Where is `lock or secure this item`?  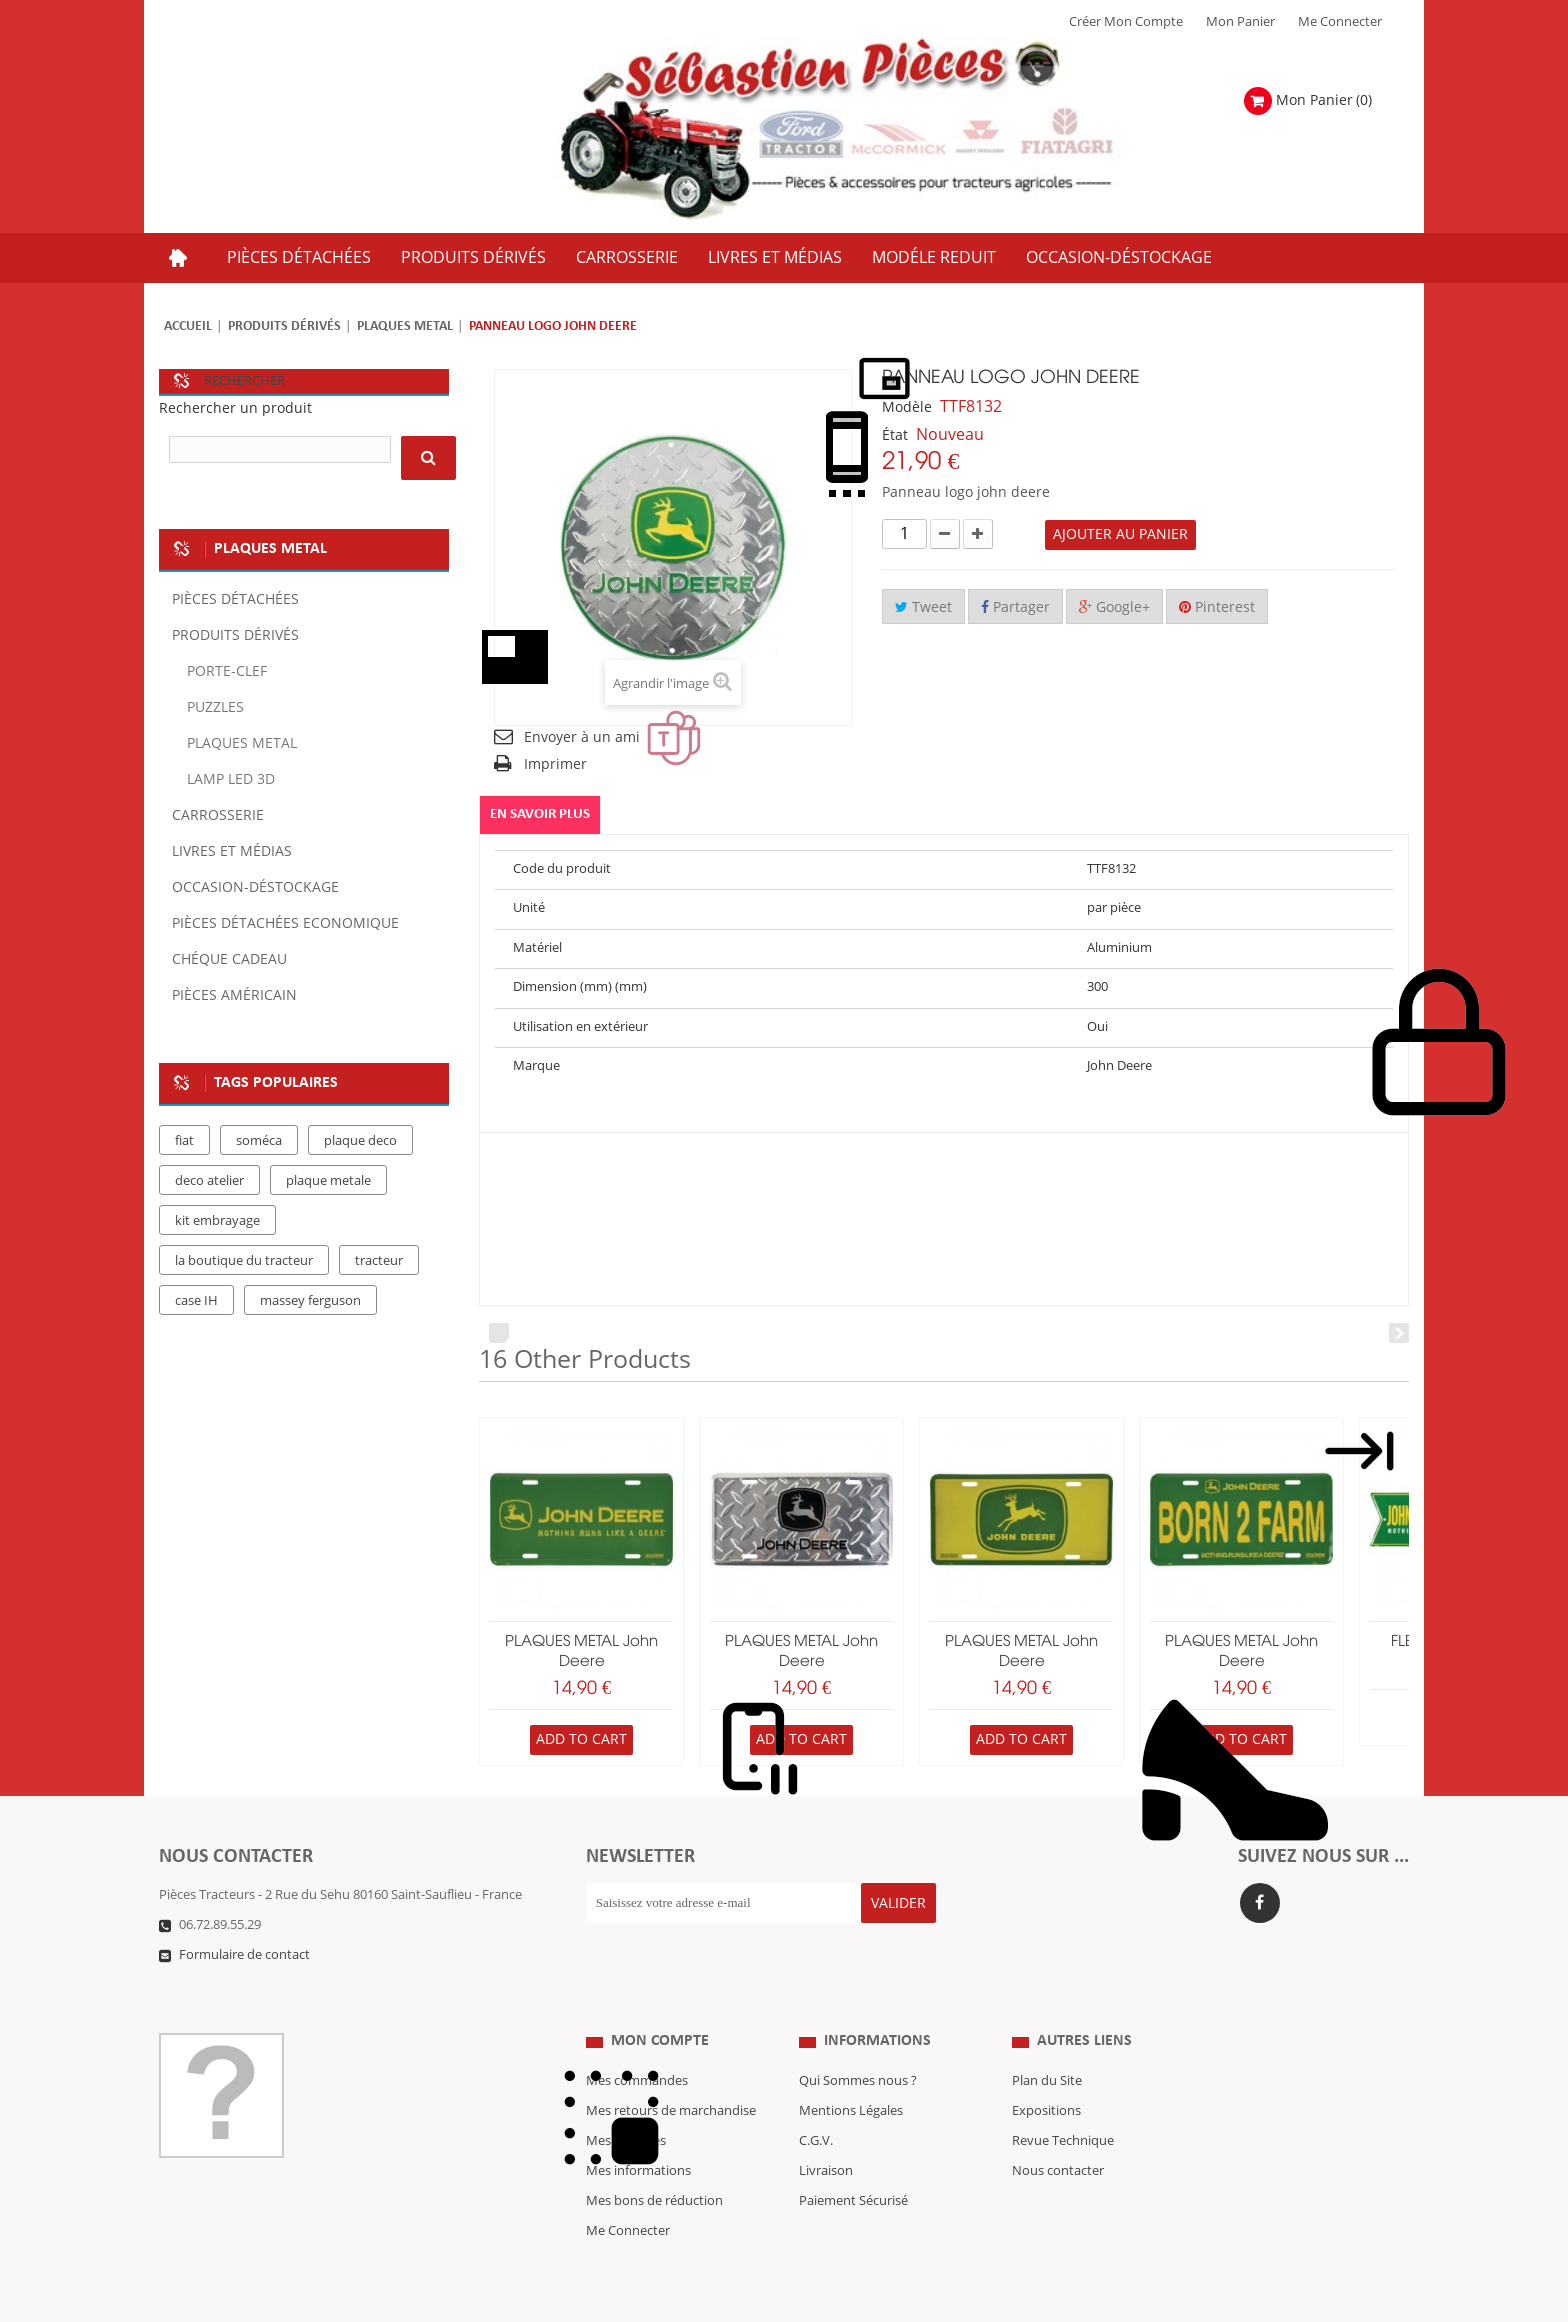 lock or secure this item is located at coordinates (1439, 1042).